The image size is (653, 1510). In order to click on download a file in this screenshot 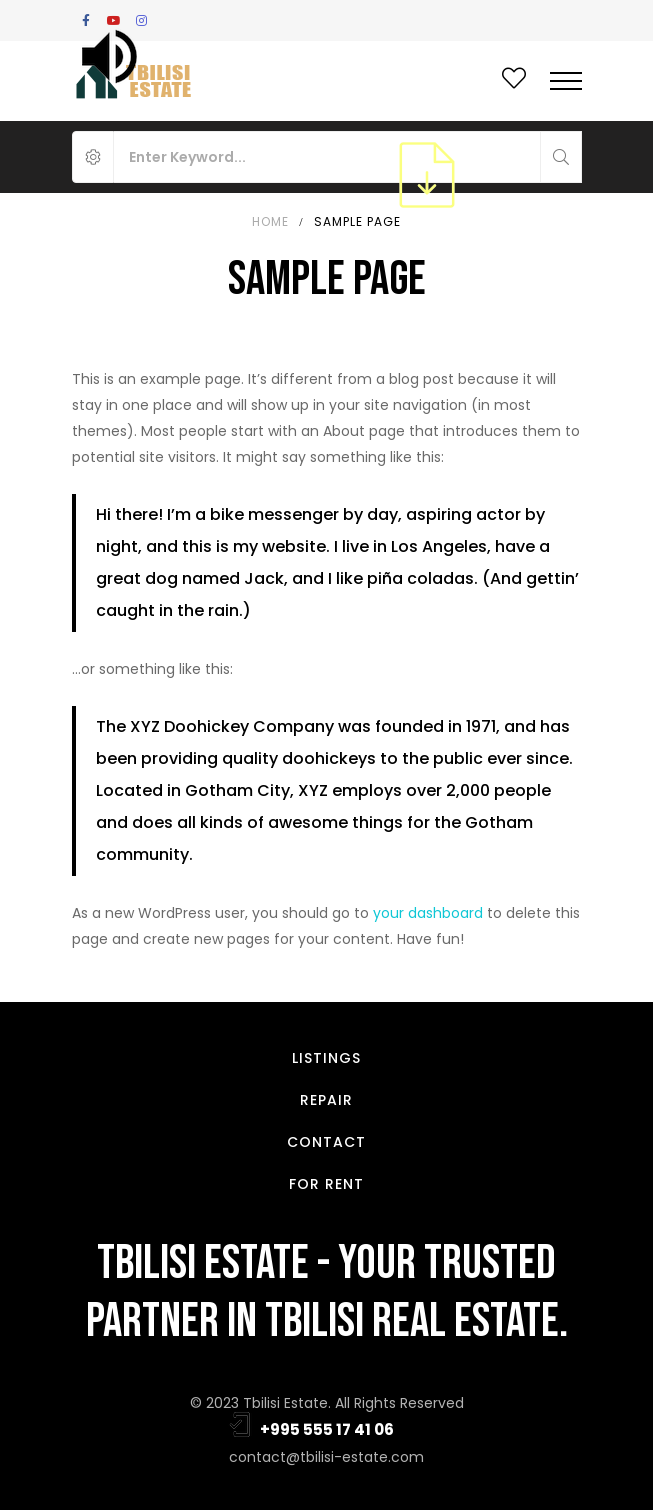, I will do `click(427, 175)`.